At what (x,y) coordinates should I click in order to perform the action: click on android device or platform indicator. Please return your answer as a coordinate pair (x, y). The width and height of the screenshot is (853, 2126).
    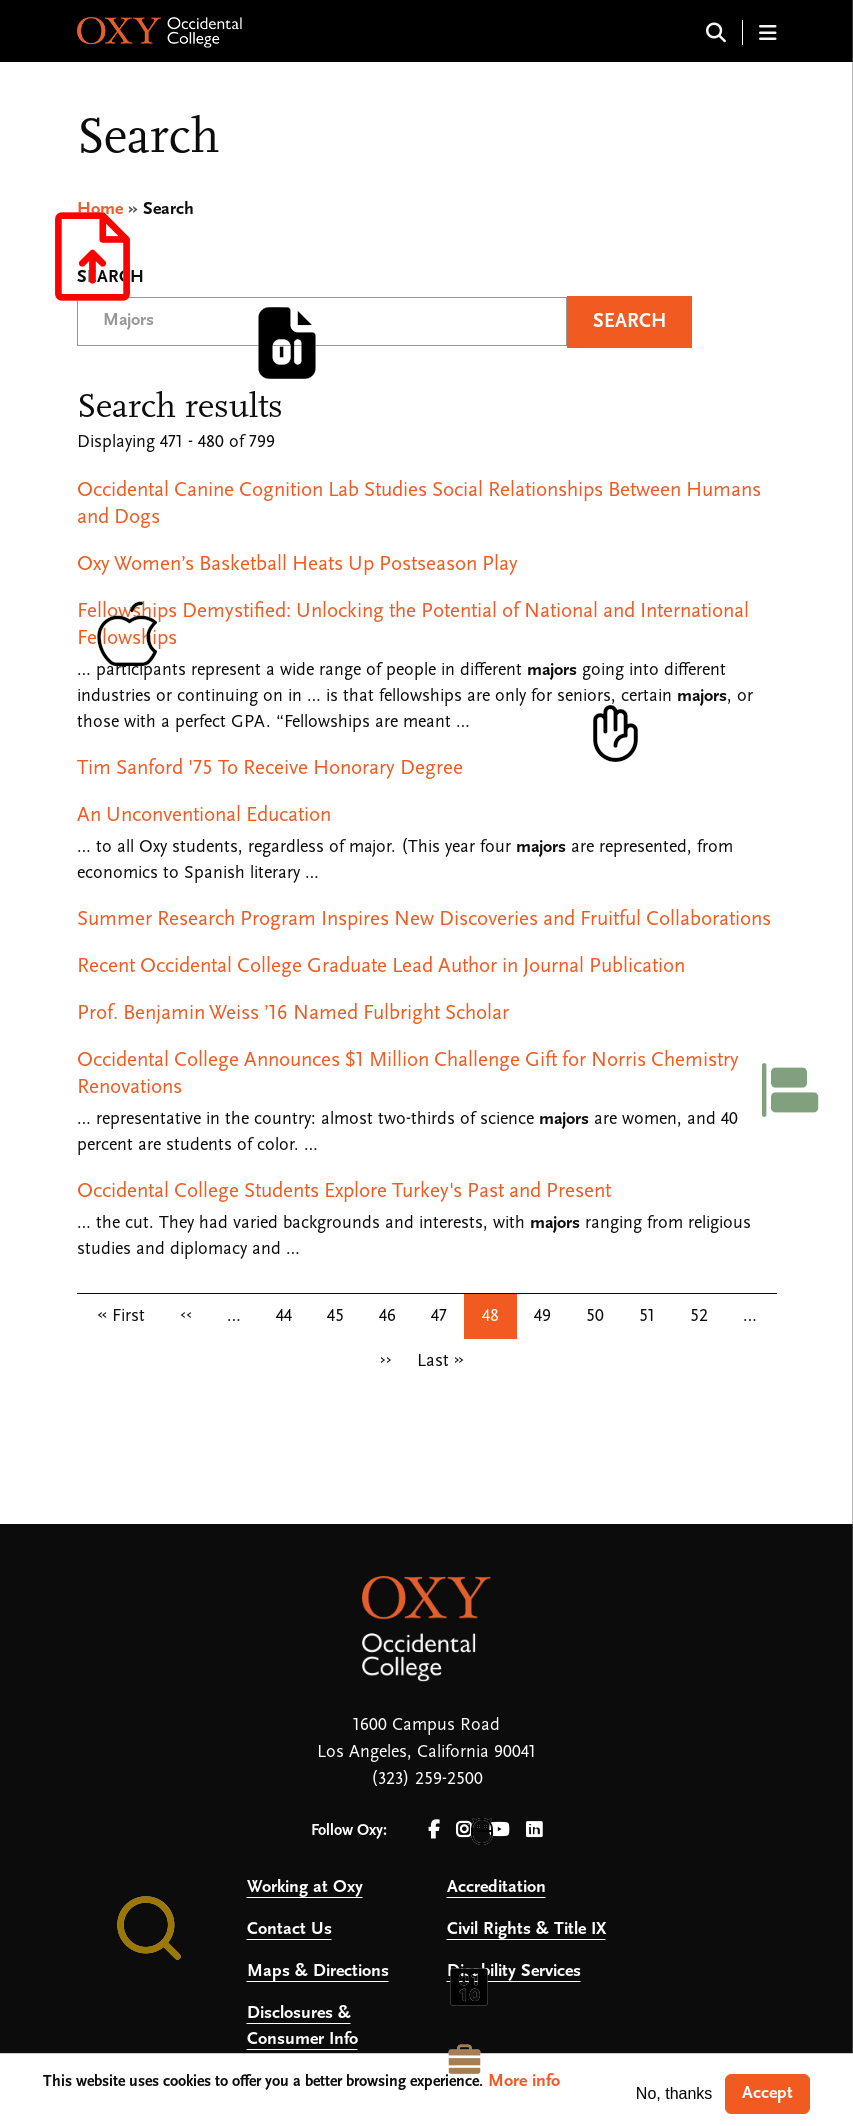
    Looking at the image, I should click on (482, 1831).